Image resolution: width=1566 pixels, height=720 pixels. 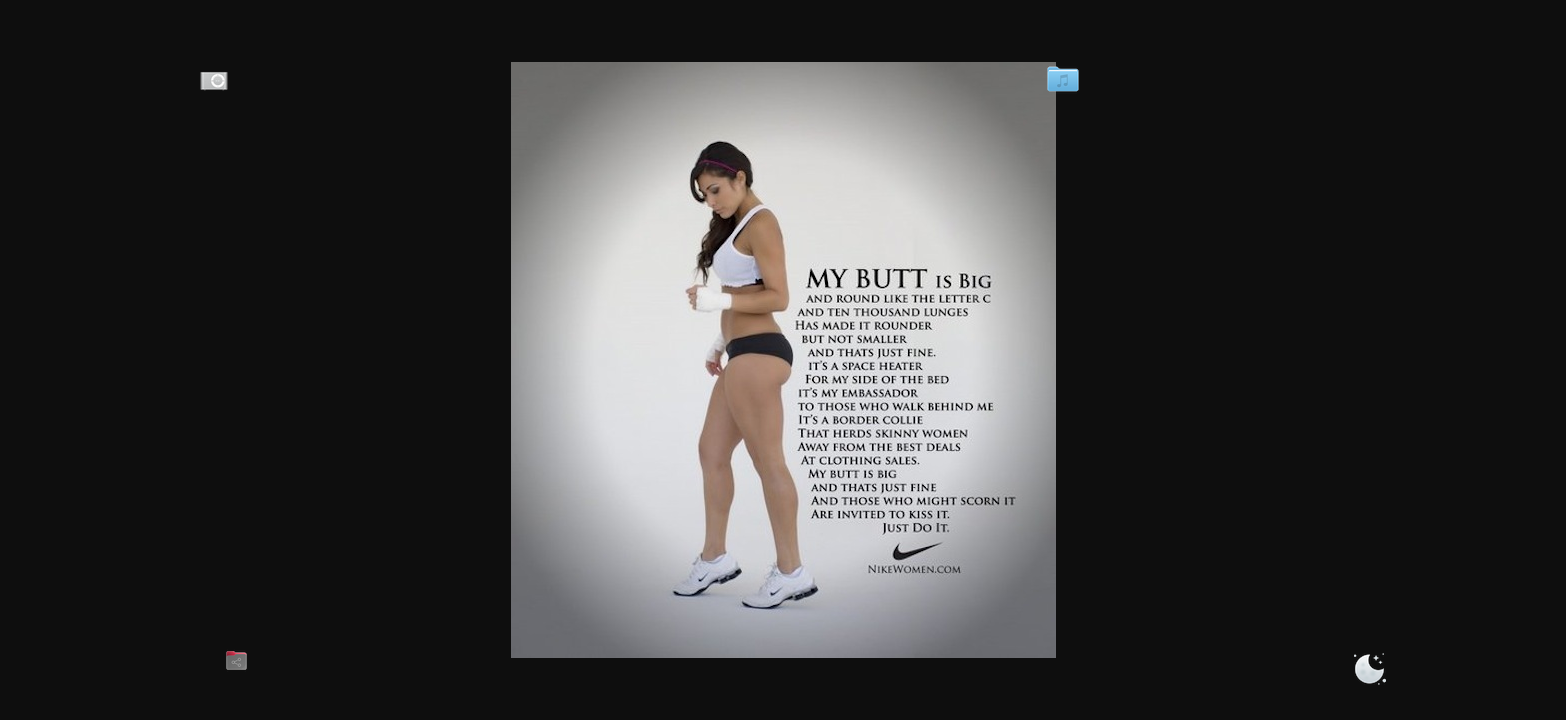 I want to click on indicates clear night weather conditions, so click(x=1370, y=669).